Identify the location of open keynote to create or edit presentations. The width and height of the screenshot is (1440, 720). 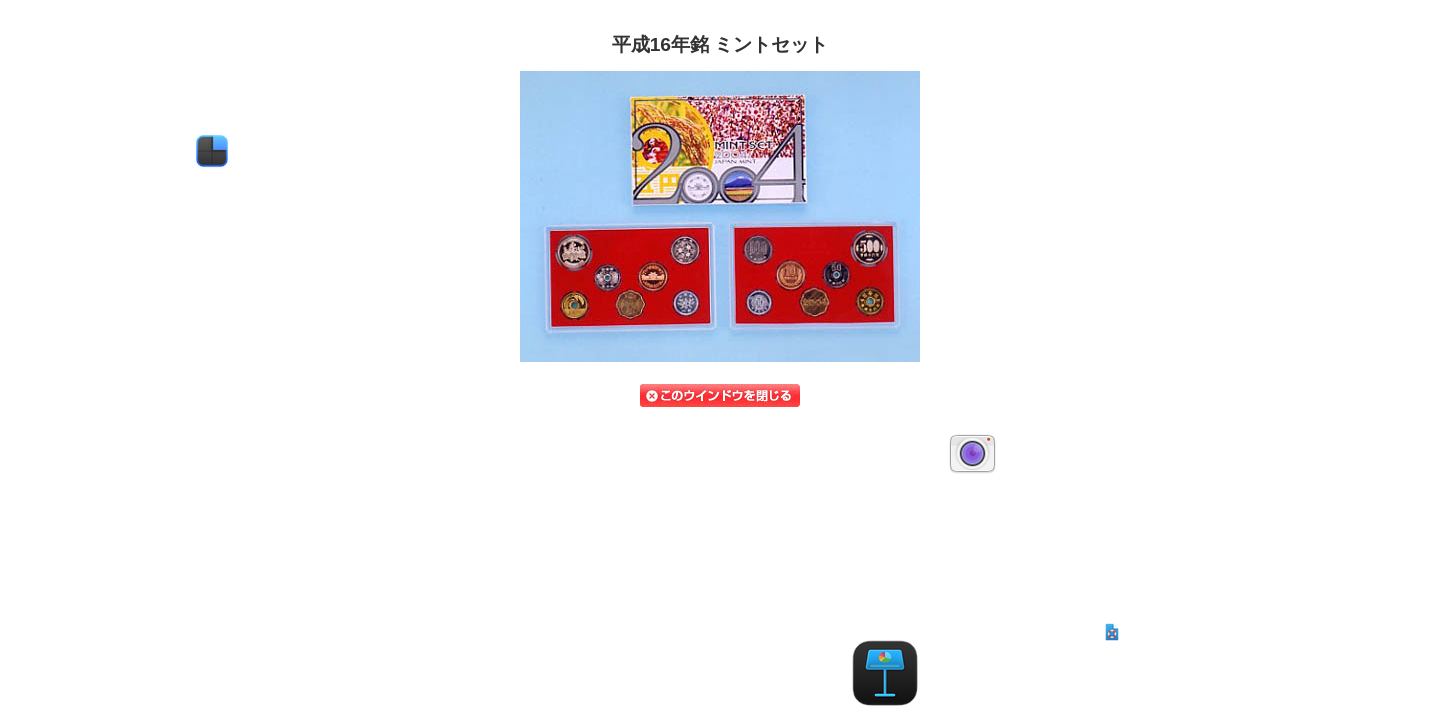
(885, 673).